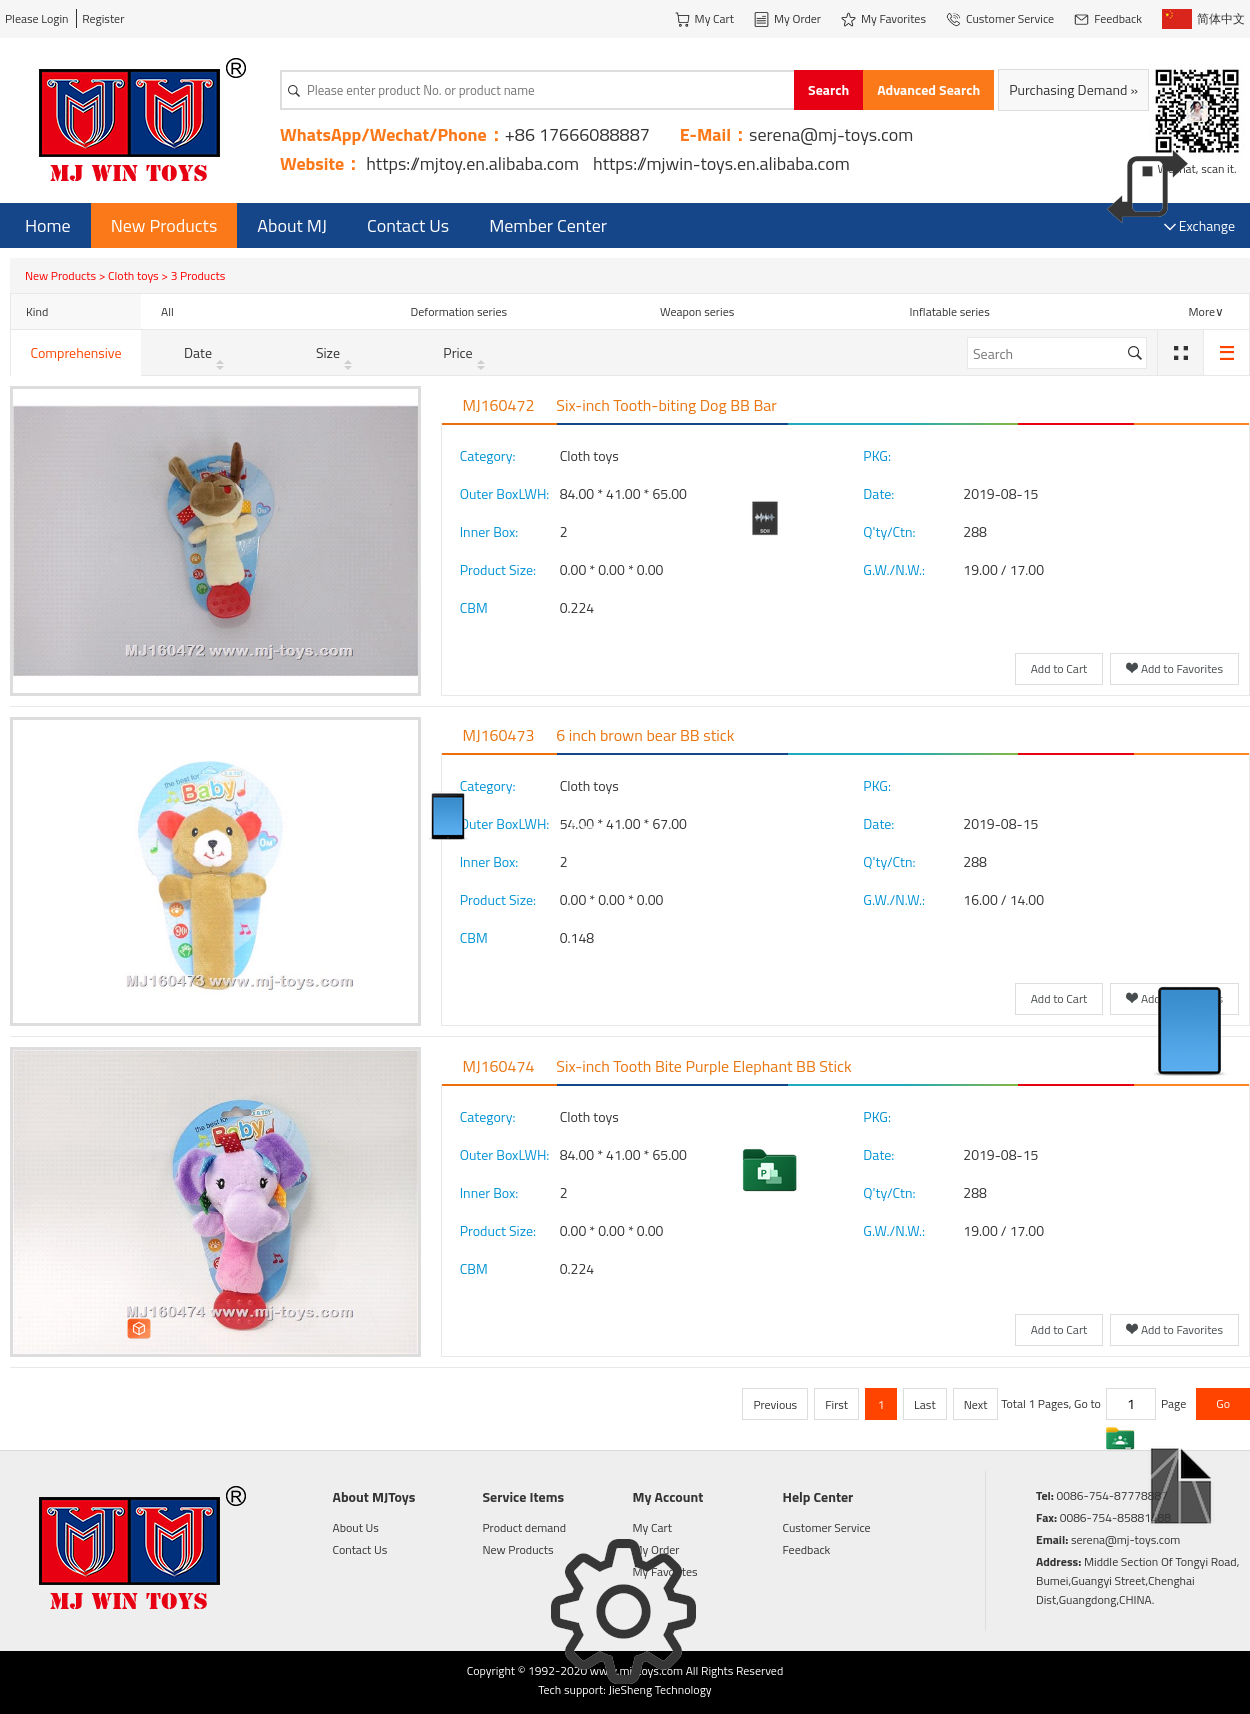 This screenshot has height=1714, width=1250. I want to click on open google classroom files folder, so click(1120, 1439).